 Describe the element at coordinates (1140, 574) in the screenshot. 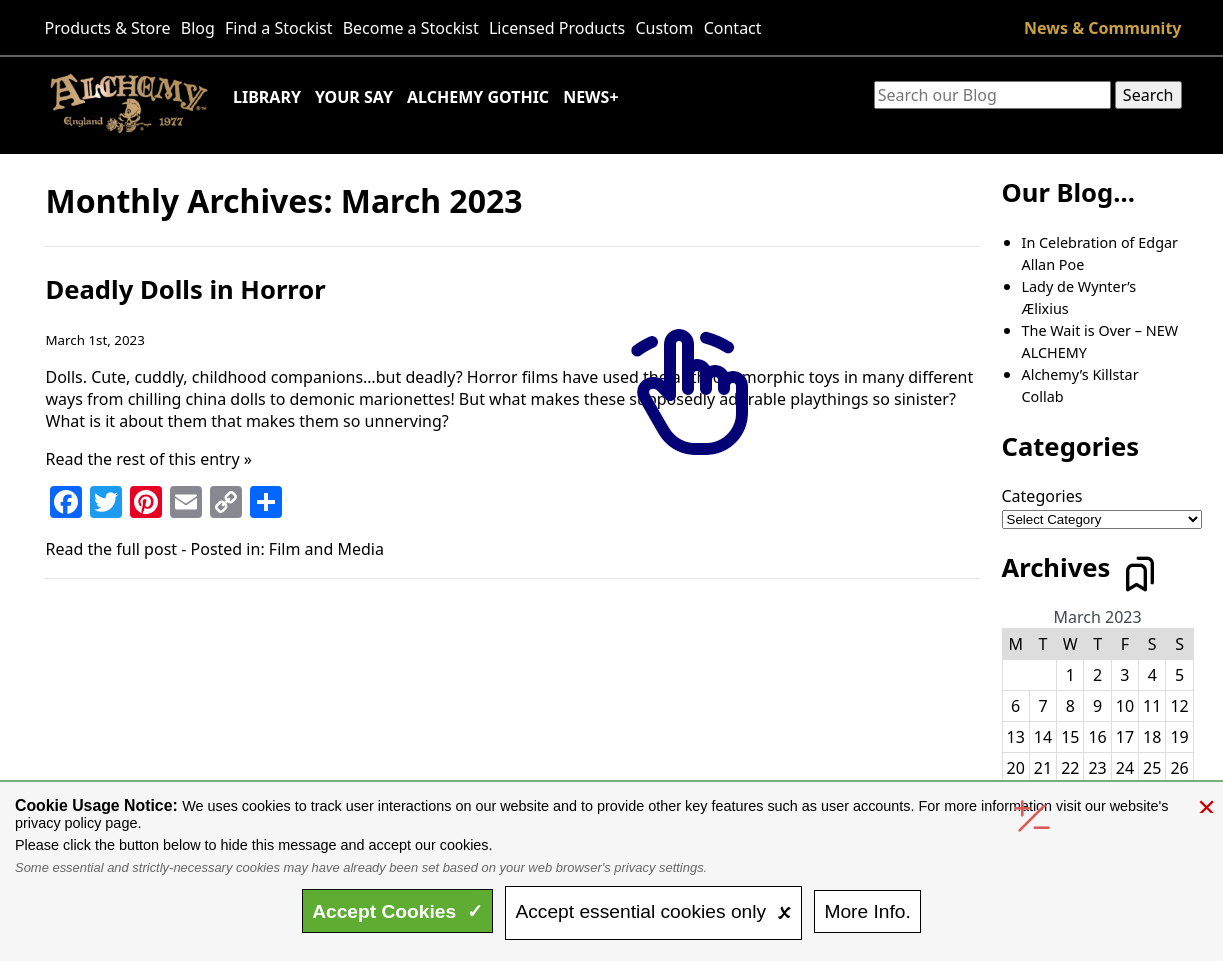

I see `view all saved bookmarks` at that location.